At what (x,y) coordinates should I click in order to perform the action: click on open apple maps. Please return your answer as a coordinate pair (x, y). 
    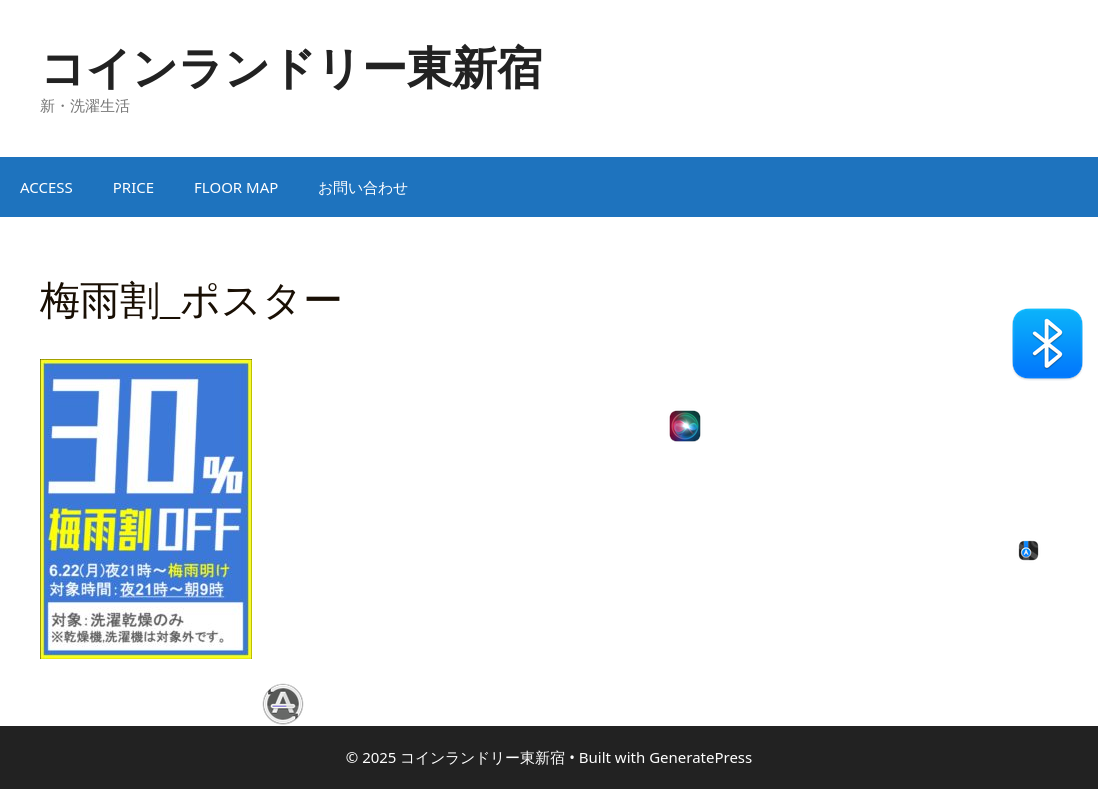
    Looking at the image, I should click on (1028, 550).